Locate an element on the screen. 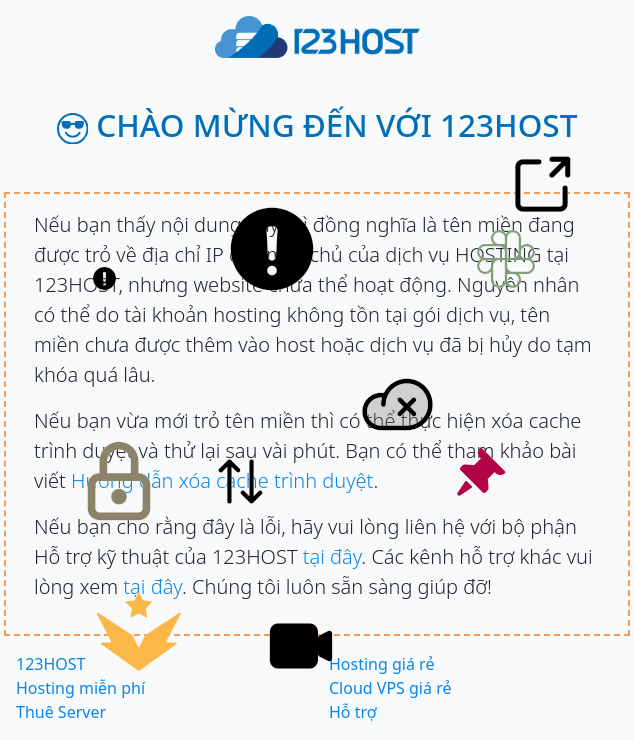  pin a message to the channel is located at coordinates (478, 474).